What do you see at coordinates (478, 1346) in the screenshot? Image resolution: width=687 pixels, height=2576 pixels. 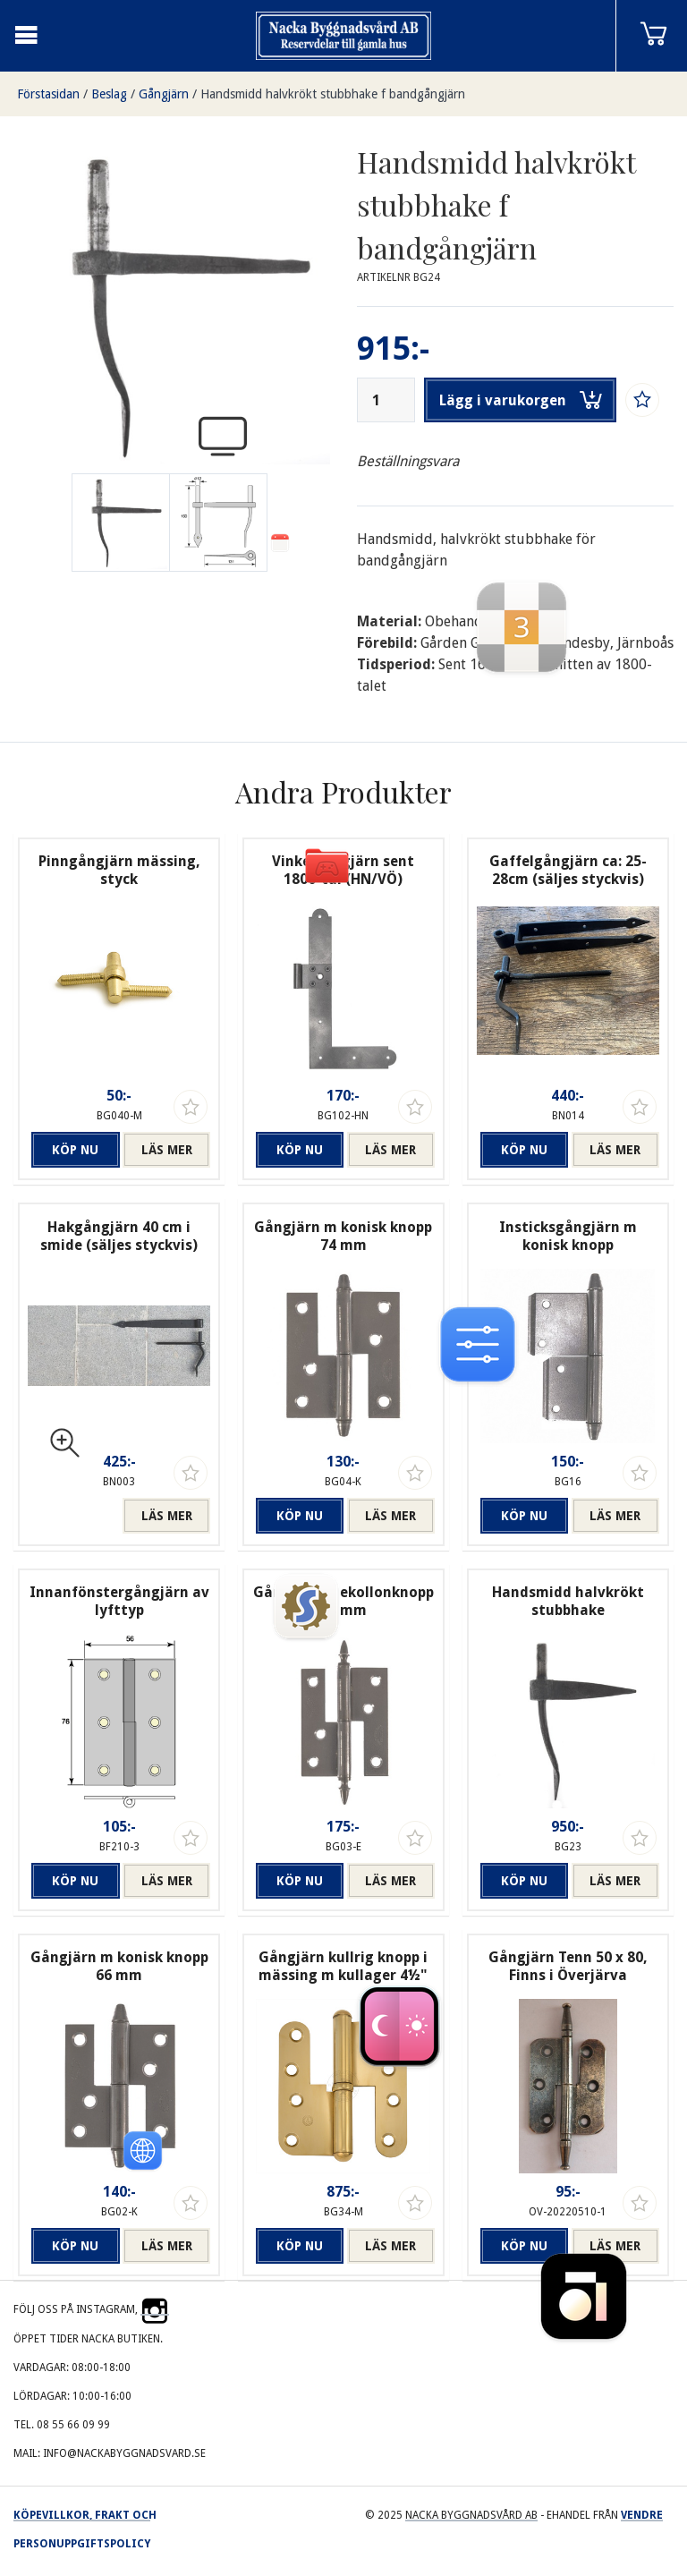 I see `open desktop display settings` at bounding box center [478, 1346].